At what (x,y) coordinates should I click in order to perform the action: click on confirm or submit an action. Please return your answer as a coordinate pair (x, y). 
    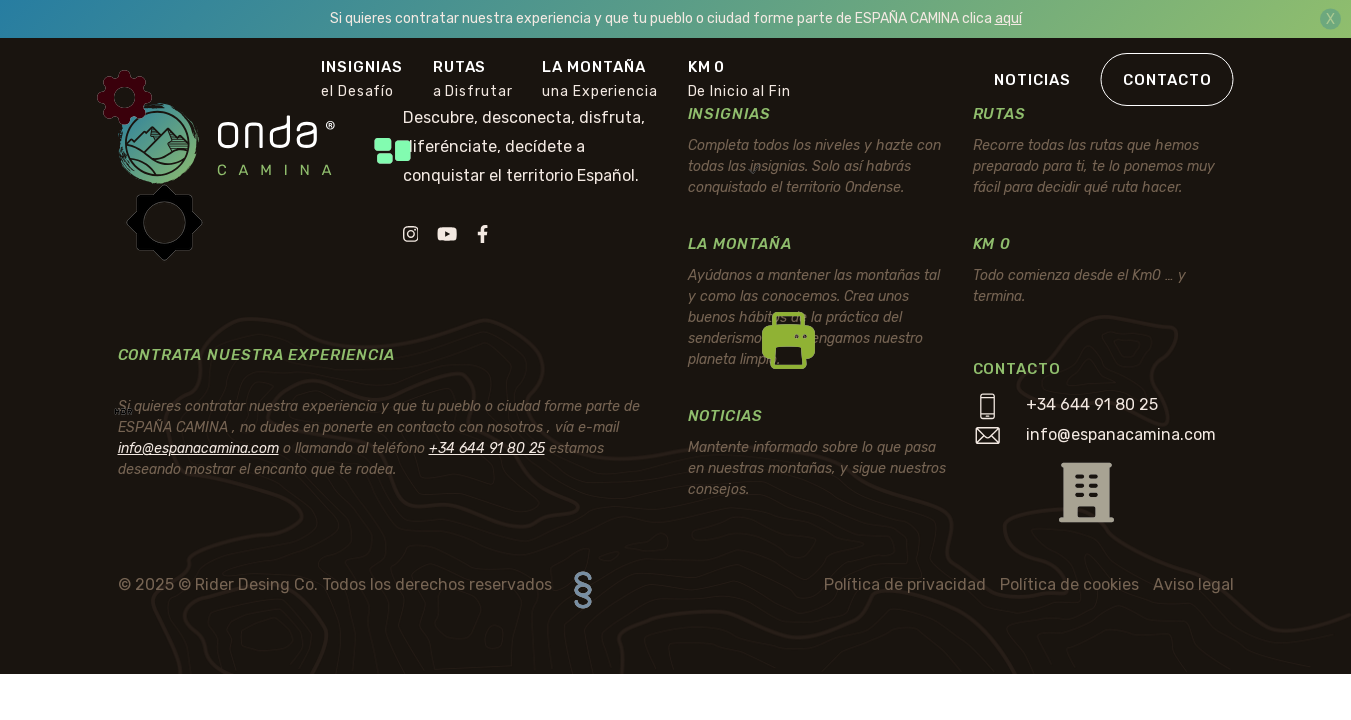
    Looking at the image, I should click on (754, 169).